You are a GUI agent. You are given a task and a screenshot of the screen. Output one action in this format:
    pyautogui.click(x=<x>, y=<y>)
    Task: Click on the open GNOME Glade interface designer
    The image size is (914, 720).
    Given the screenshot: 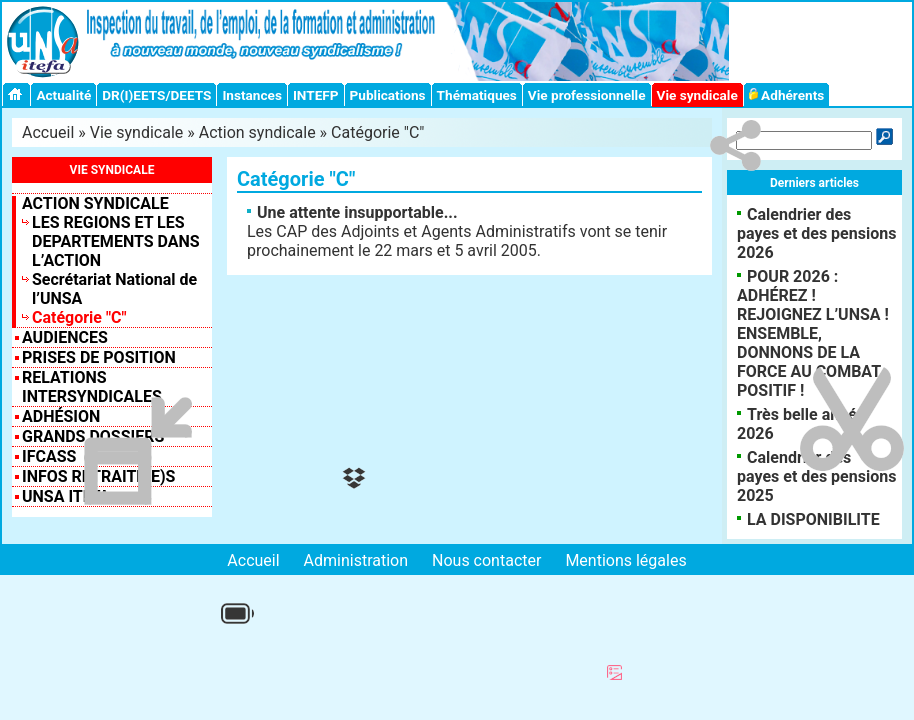 What is the action you would take?
    pyautogui.click(x=614, y=672)
    